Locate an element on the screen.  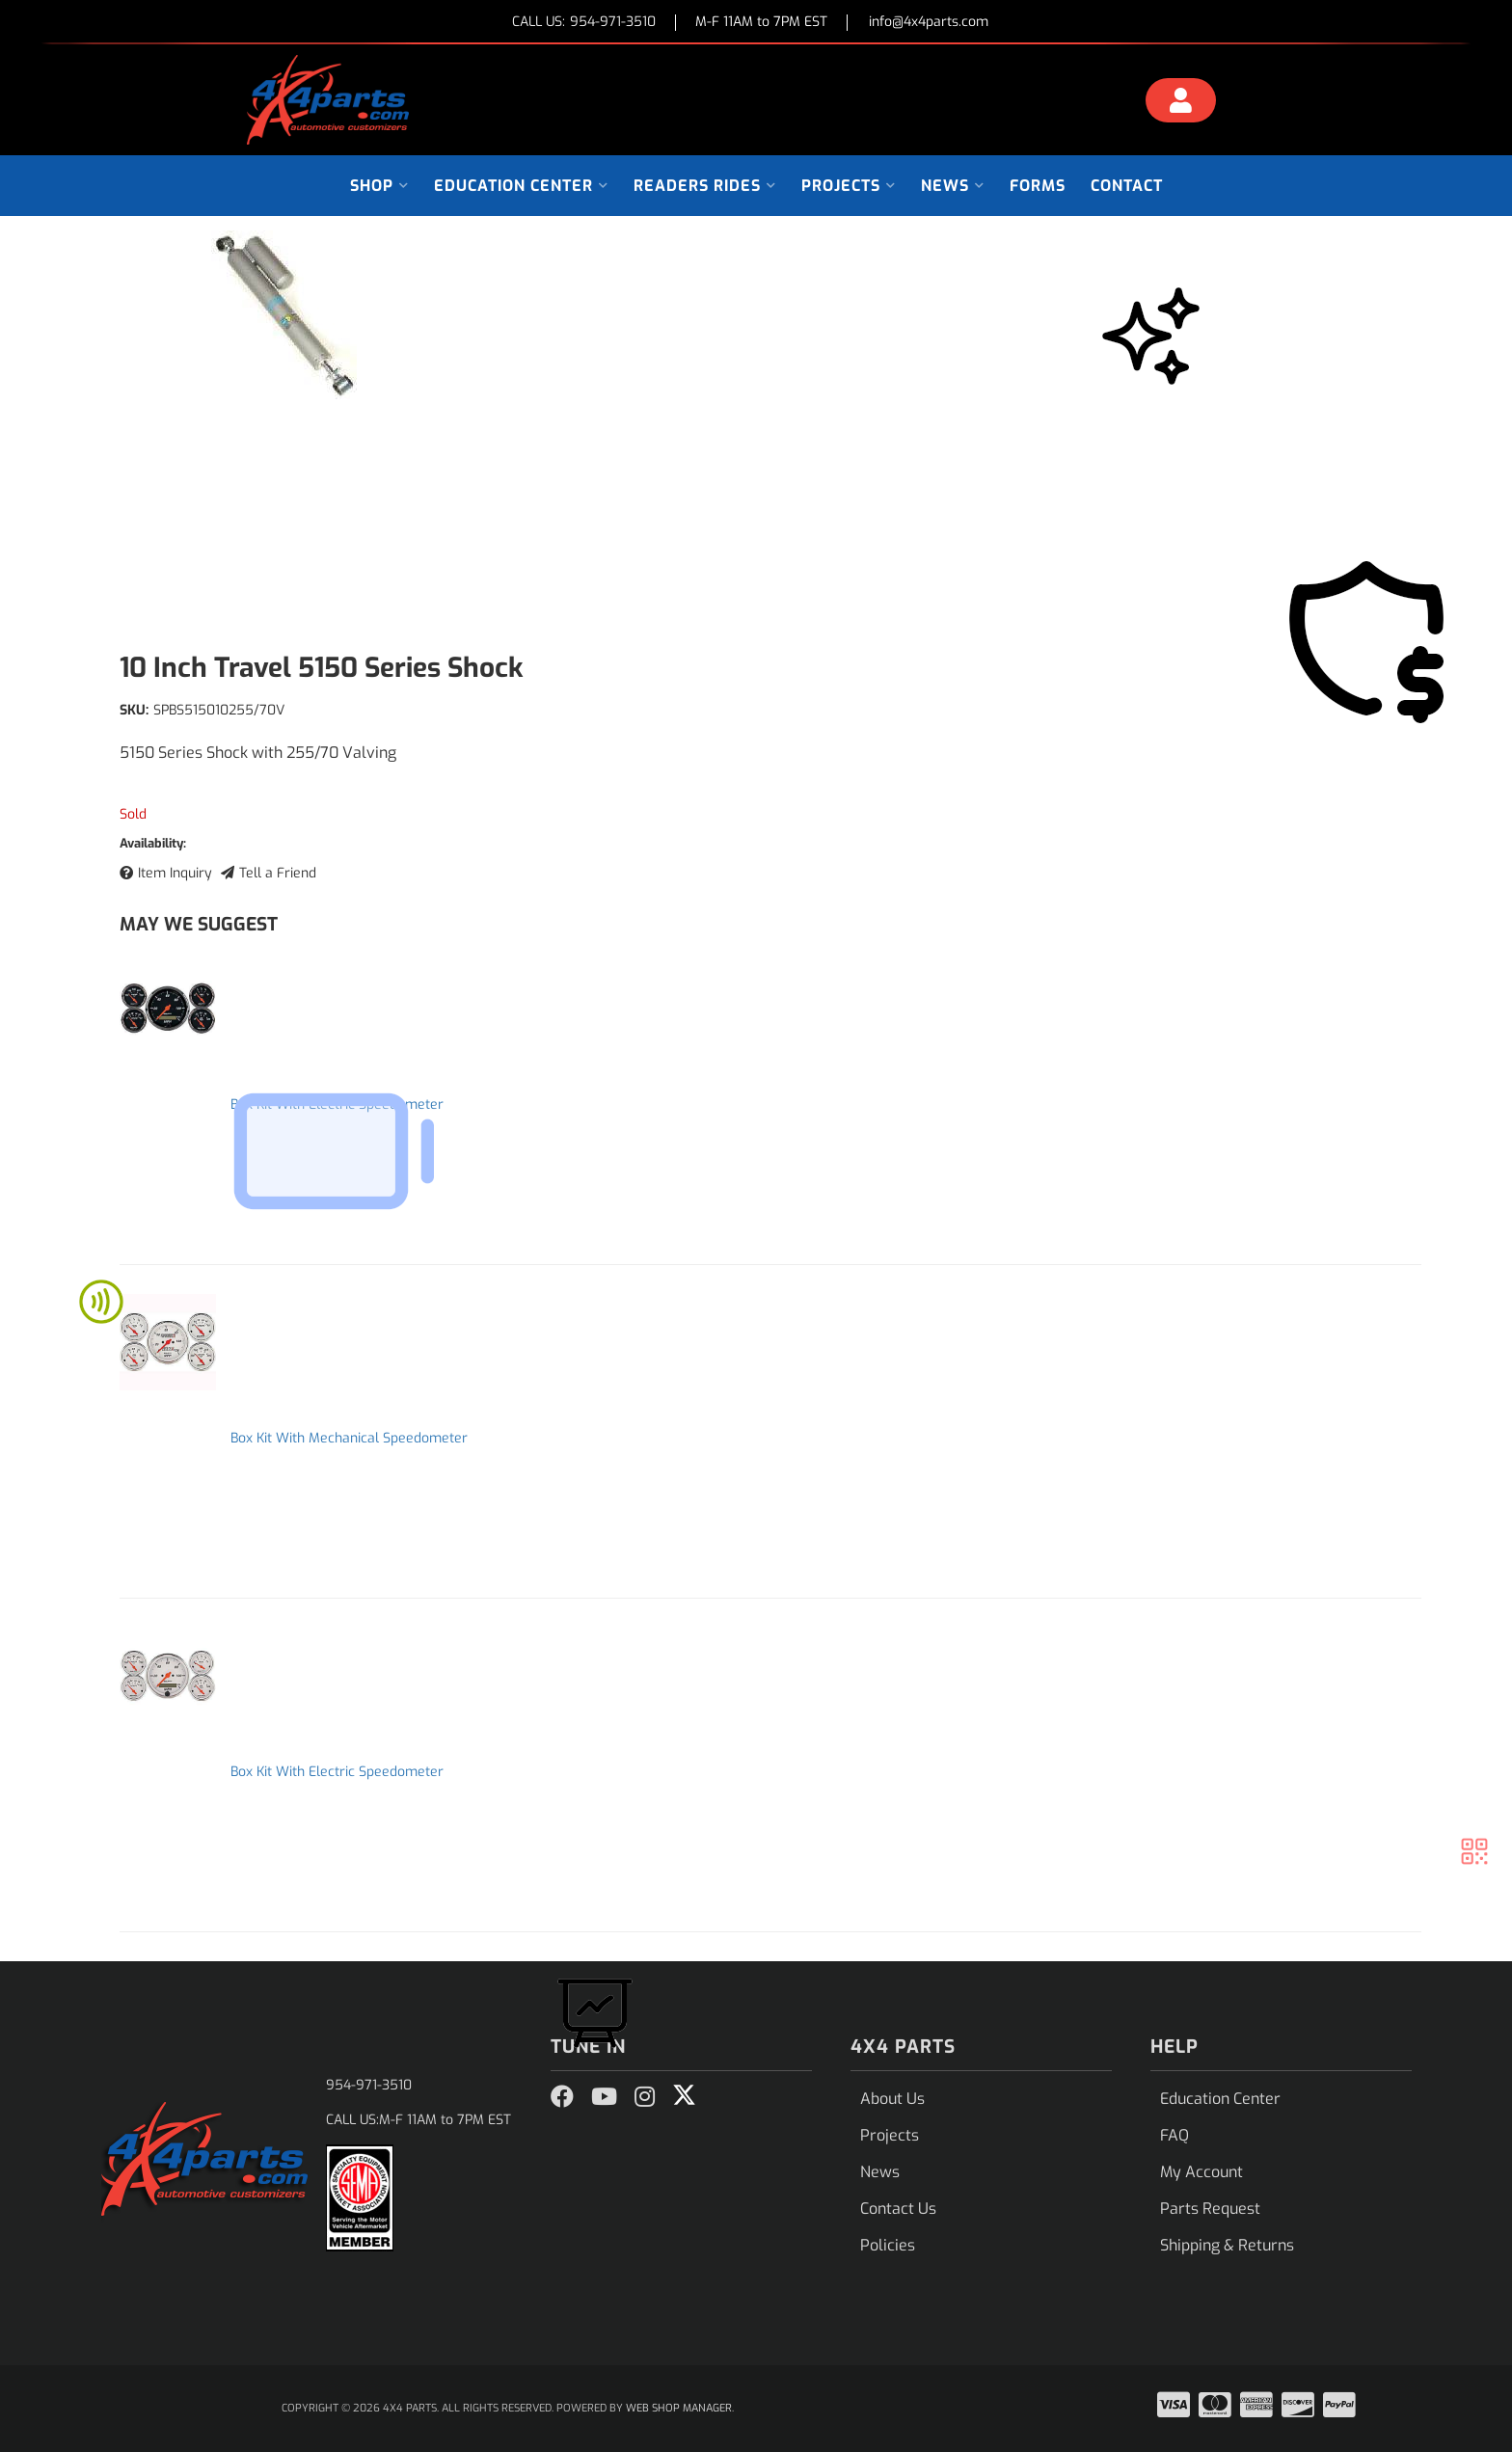
indicates new or AI-generated content is located at coordinates (1150, 336).